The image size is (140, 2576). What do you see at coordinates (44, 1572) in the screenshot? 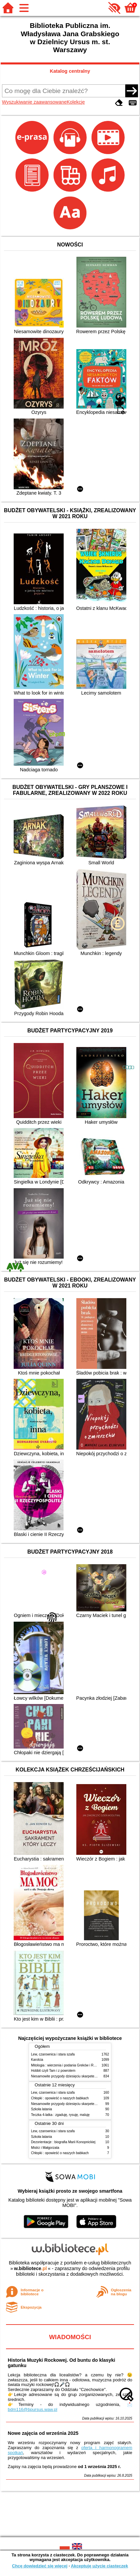
I see `Node.js runtime environment logo` at bounding box center [44, 1572].